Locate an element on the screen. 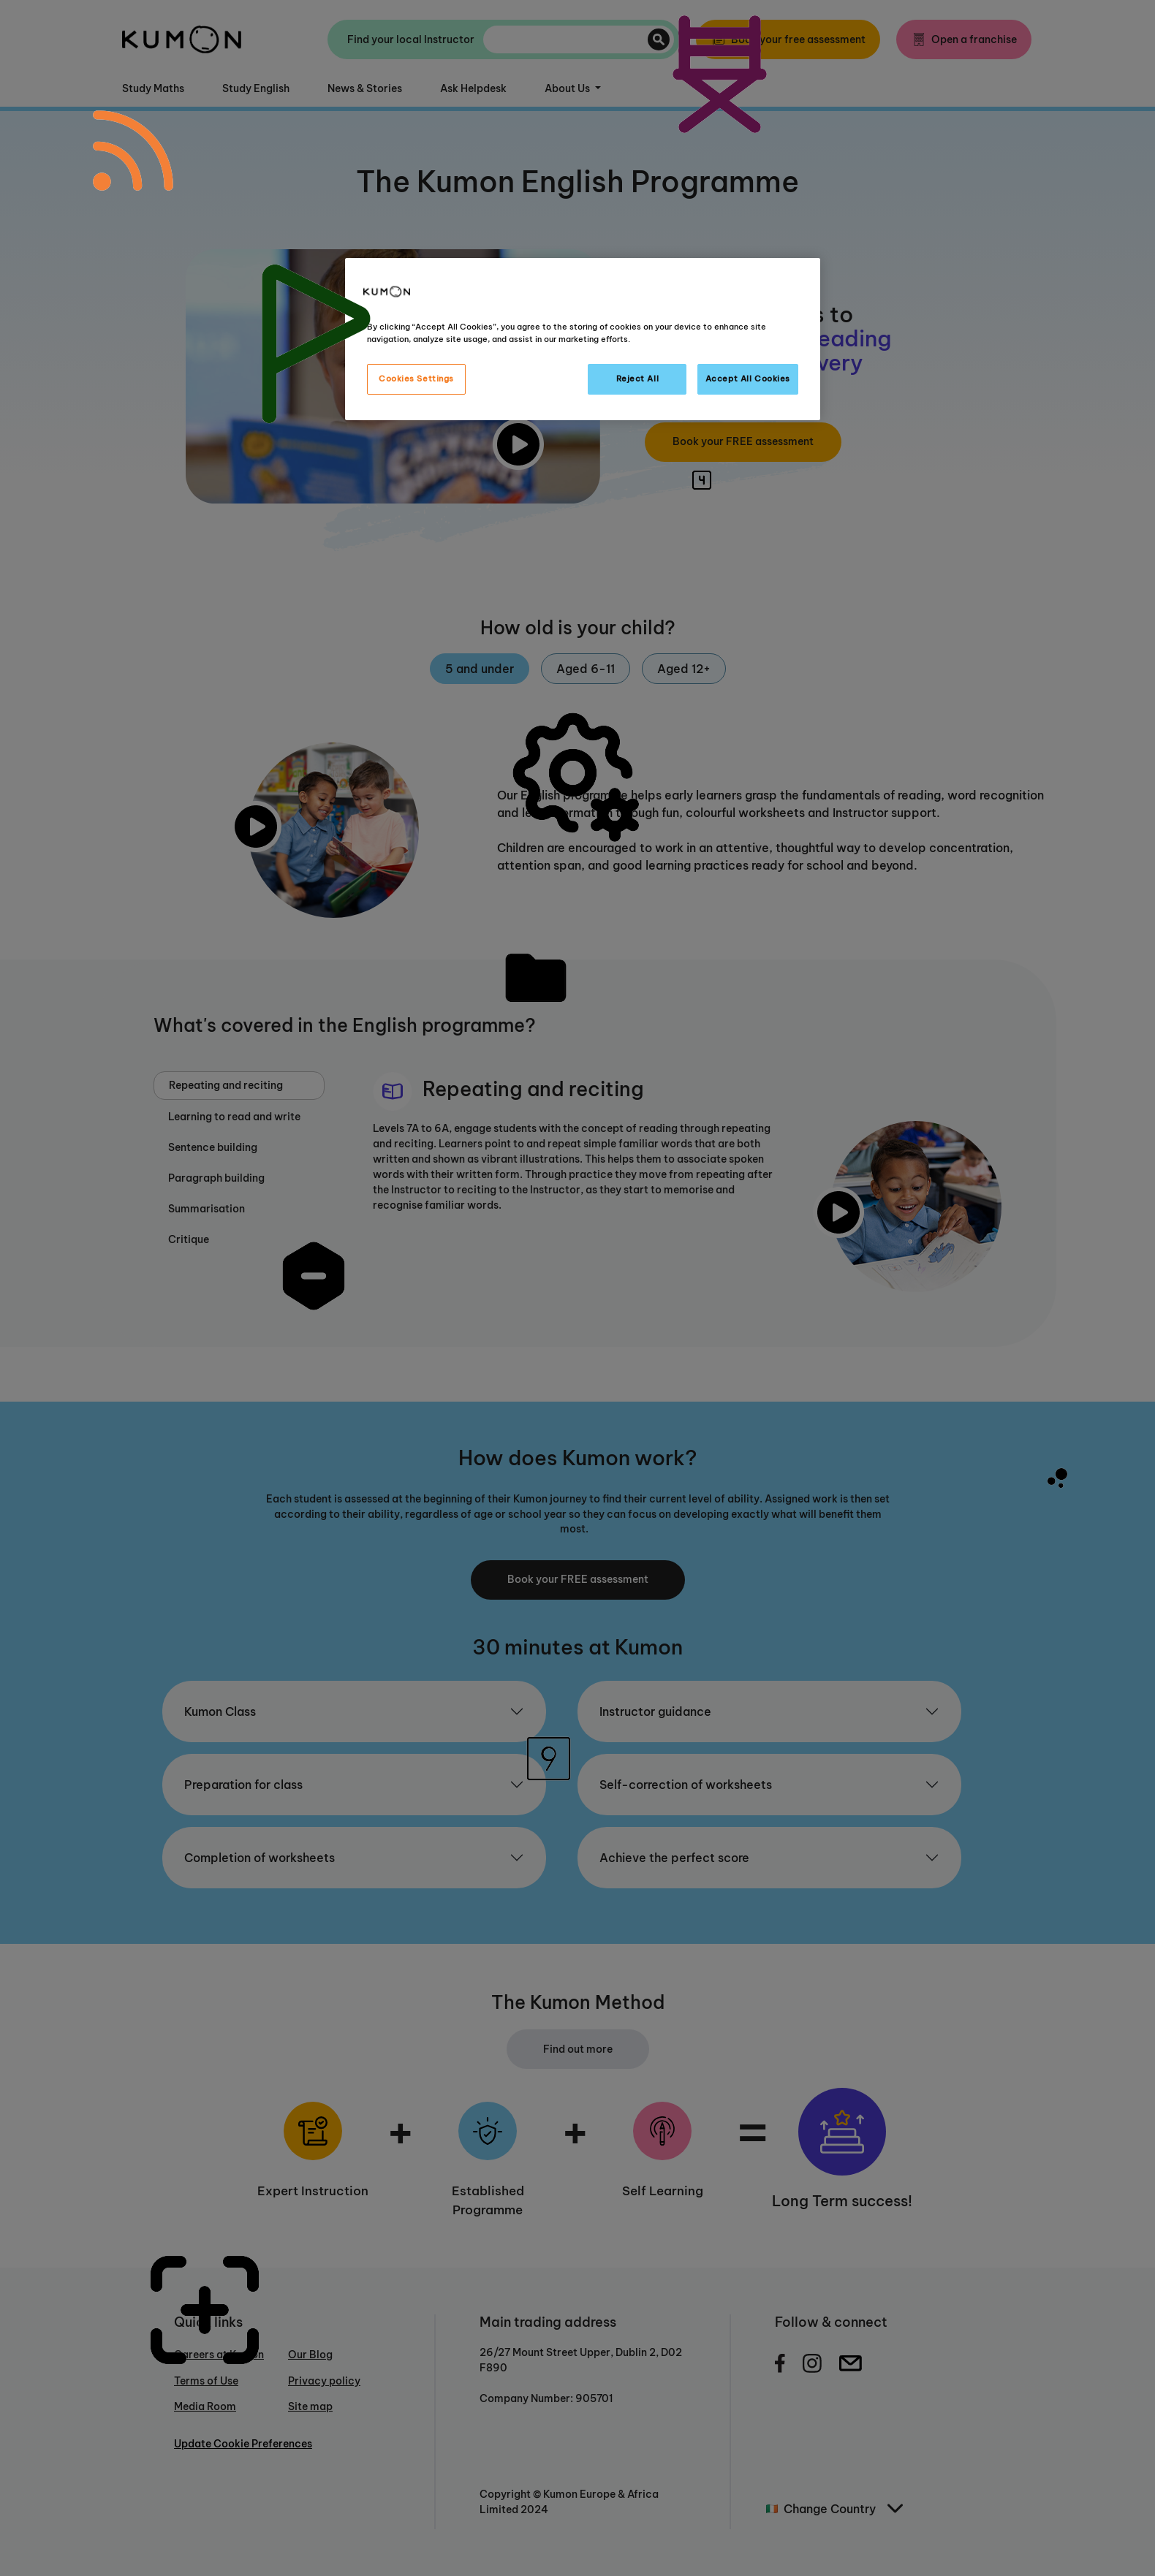 The image size is (1155, 2576). access your files and documents is located at coordinates (536, 978).